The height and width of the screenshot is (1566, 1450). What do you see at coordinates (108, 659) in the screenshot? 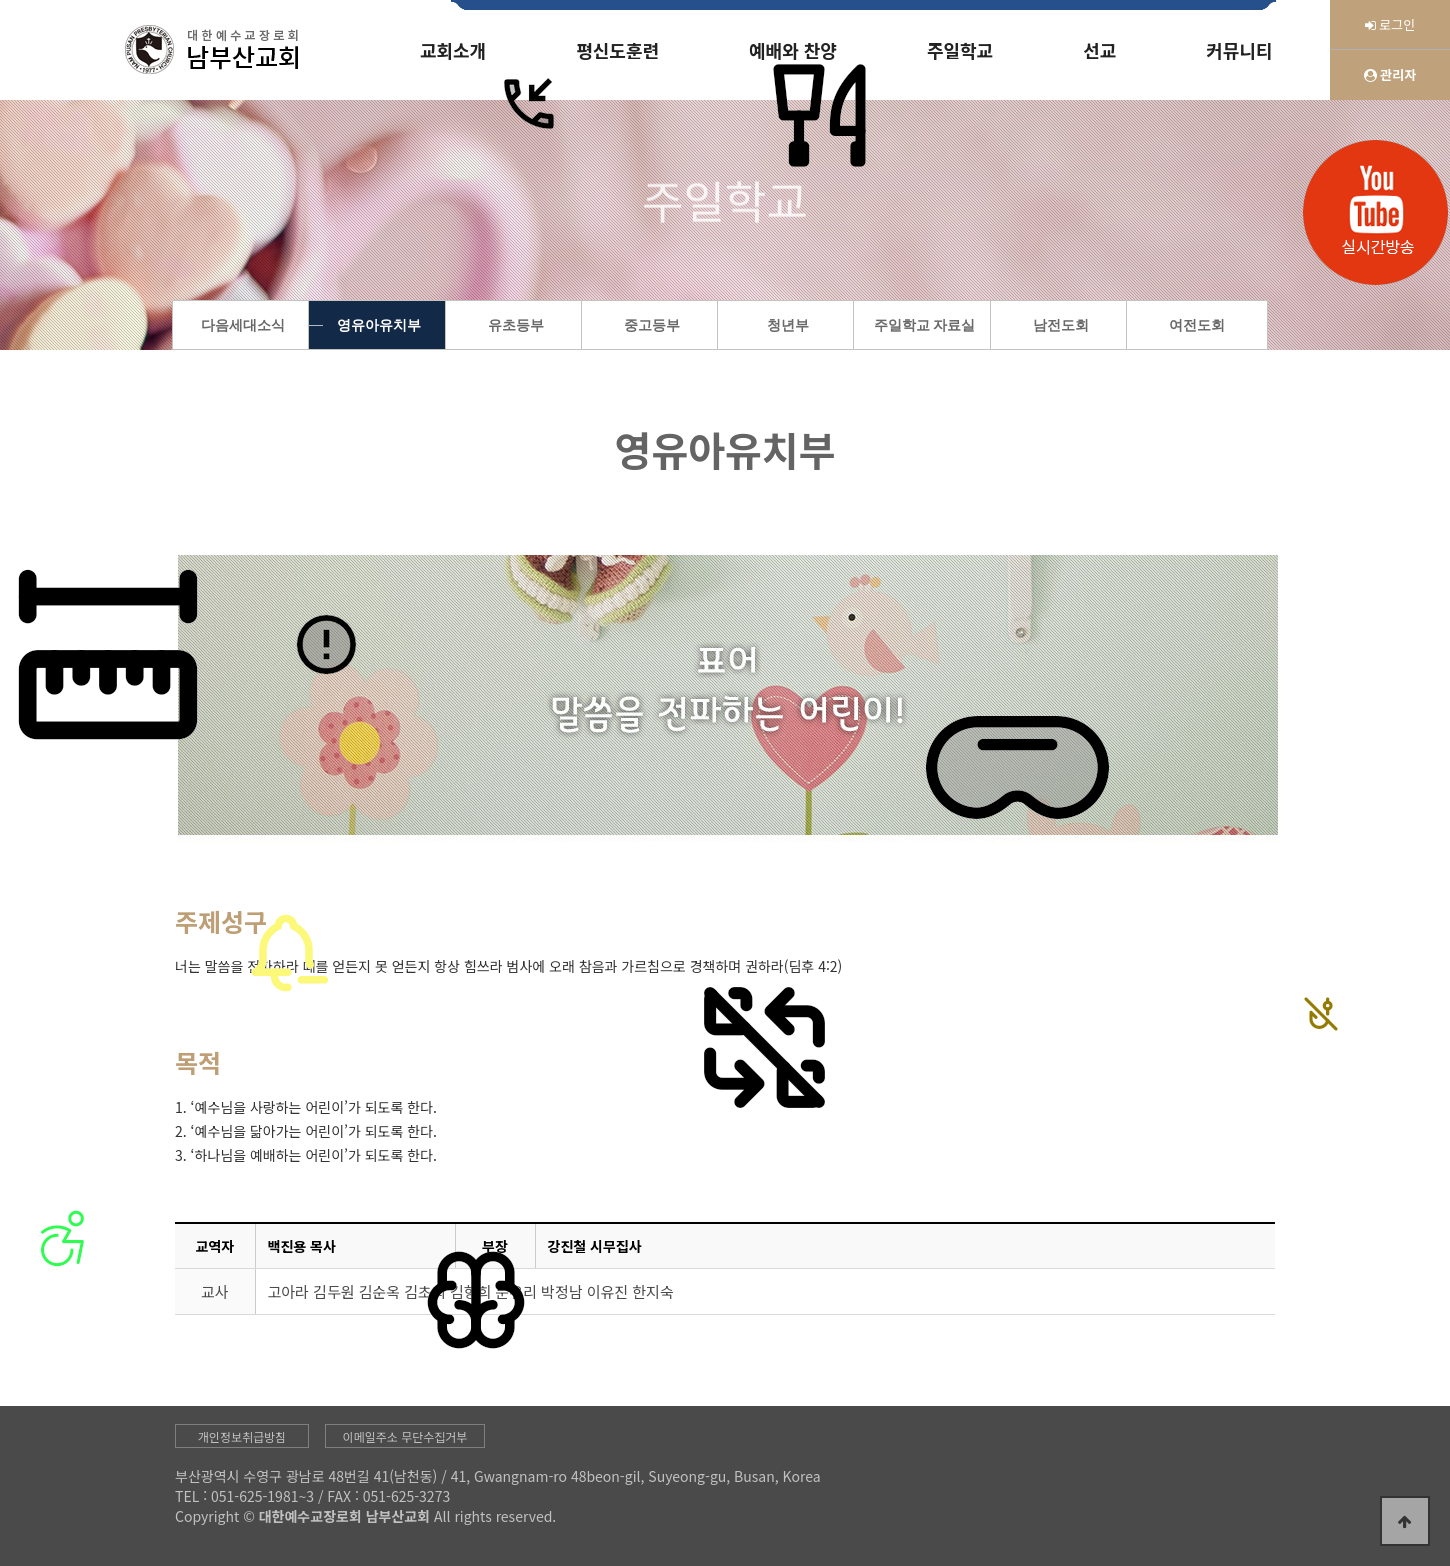
I see `access measurement tools` at bounding box center [108, 659].